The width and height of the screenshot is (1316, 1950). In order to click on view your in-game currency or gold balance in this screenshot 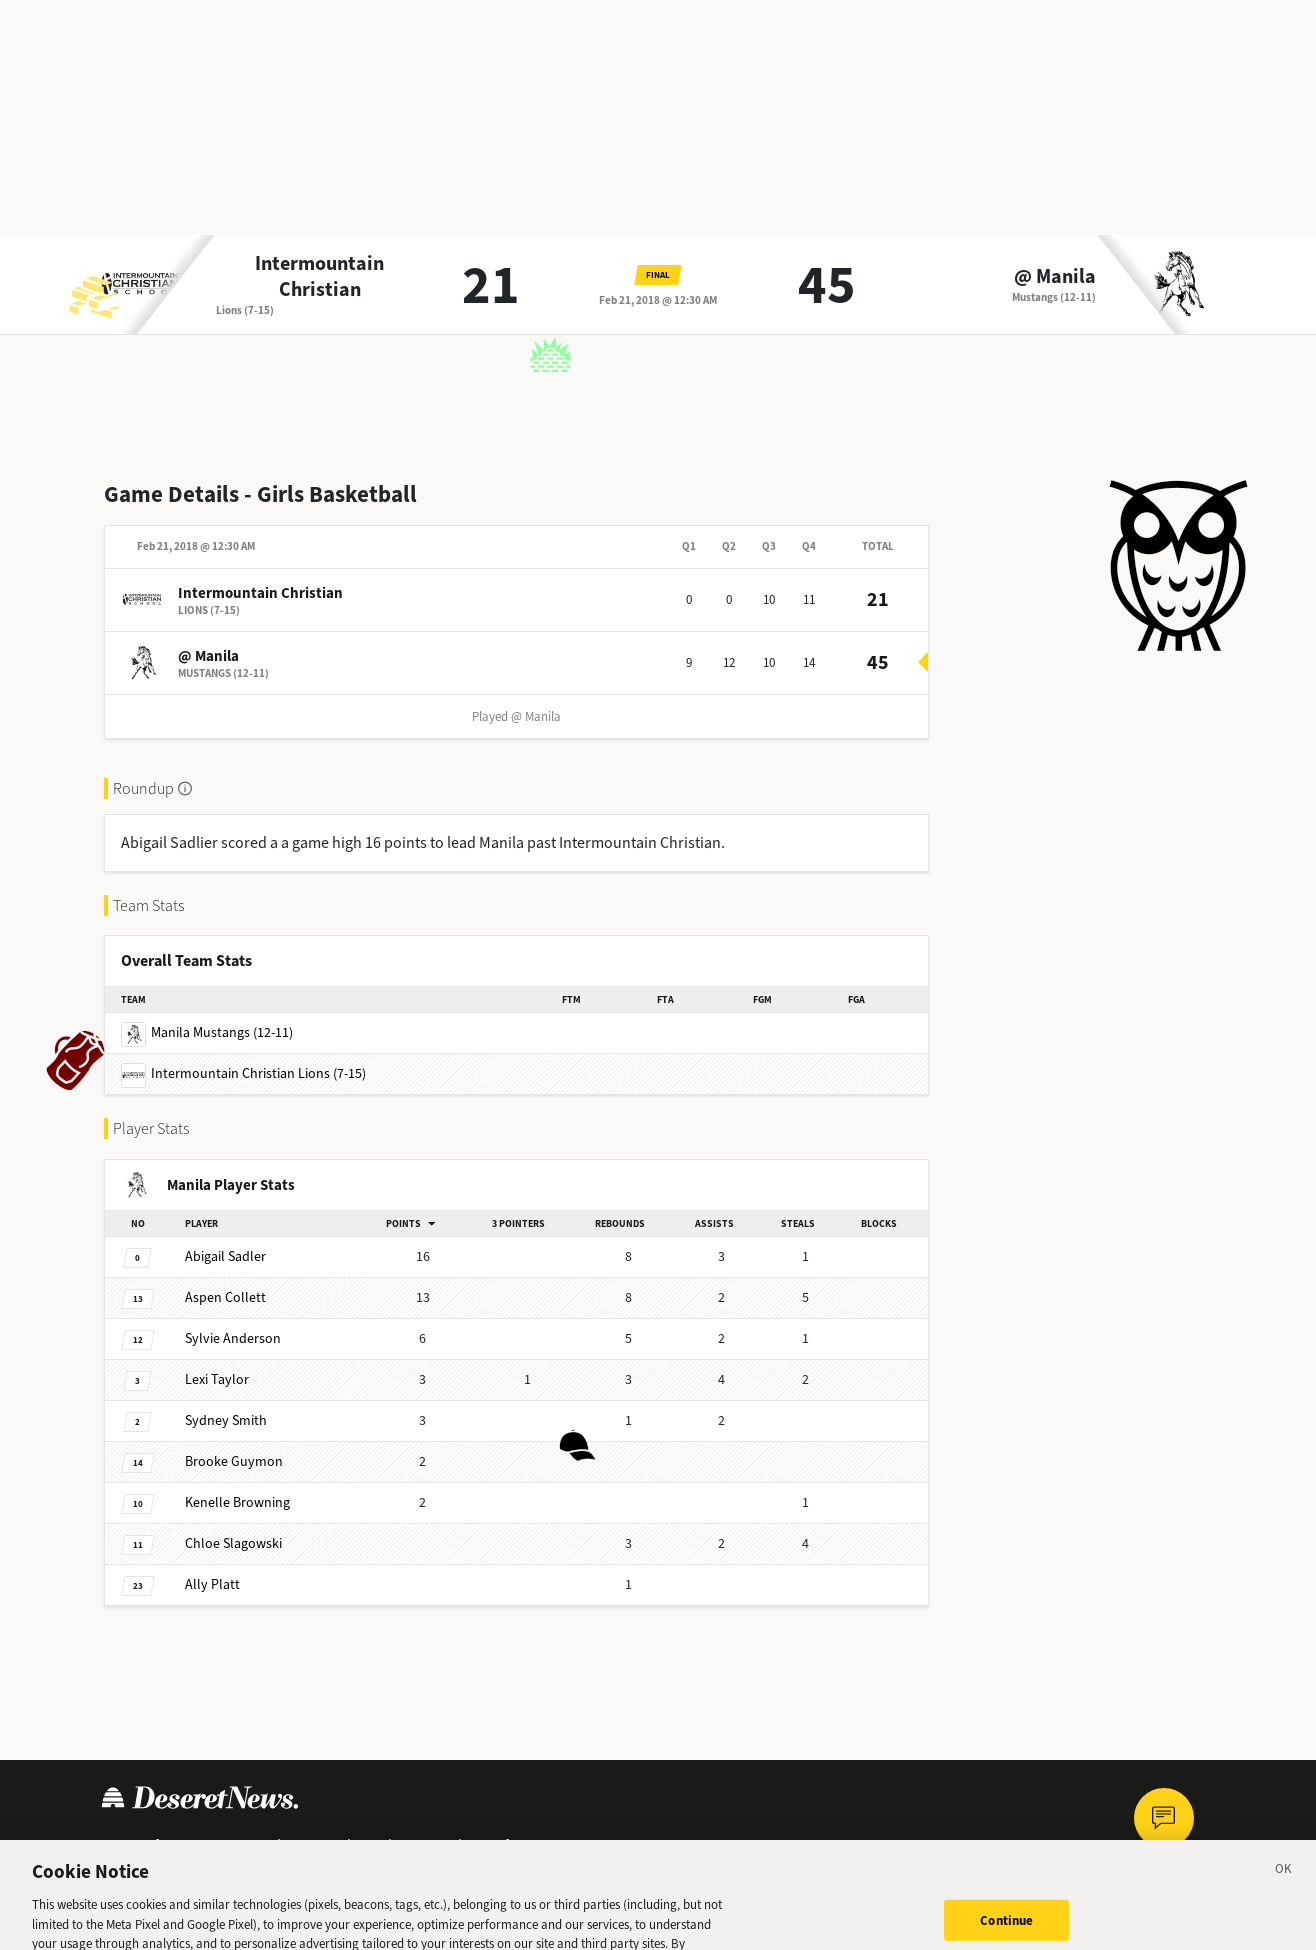, I will do `click(550, 352)`.